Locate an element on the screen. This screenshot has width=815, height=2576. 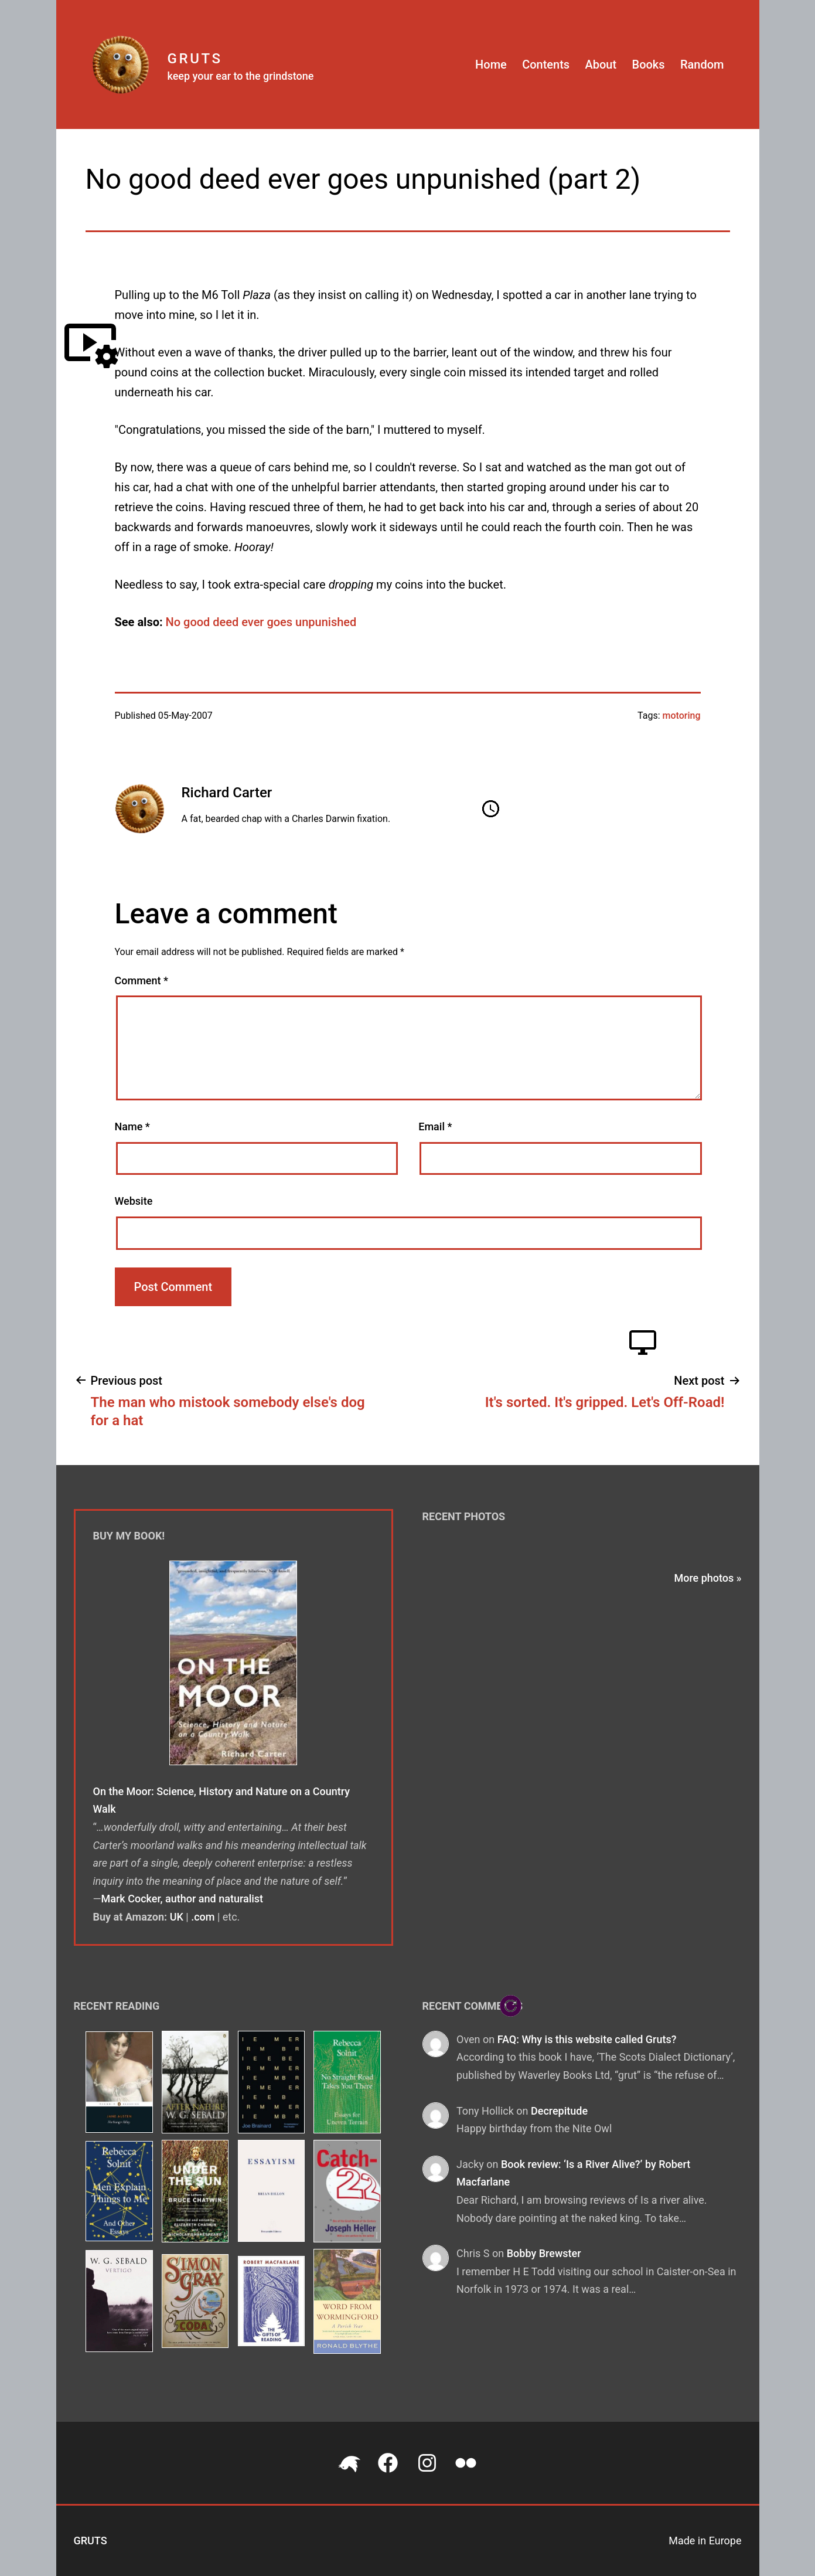
access video playback settings is located at coordinates (90, 342).